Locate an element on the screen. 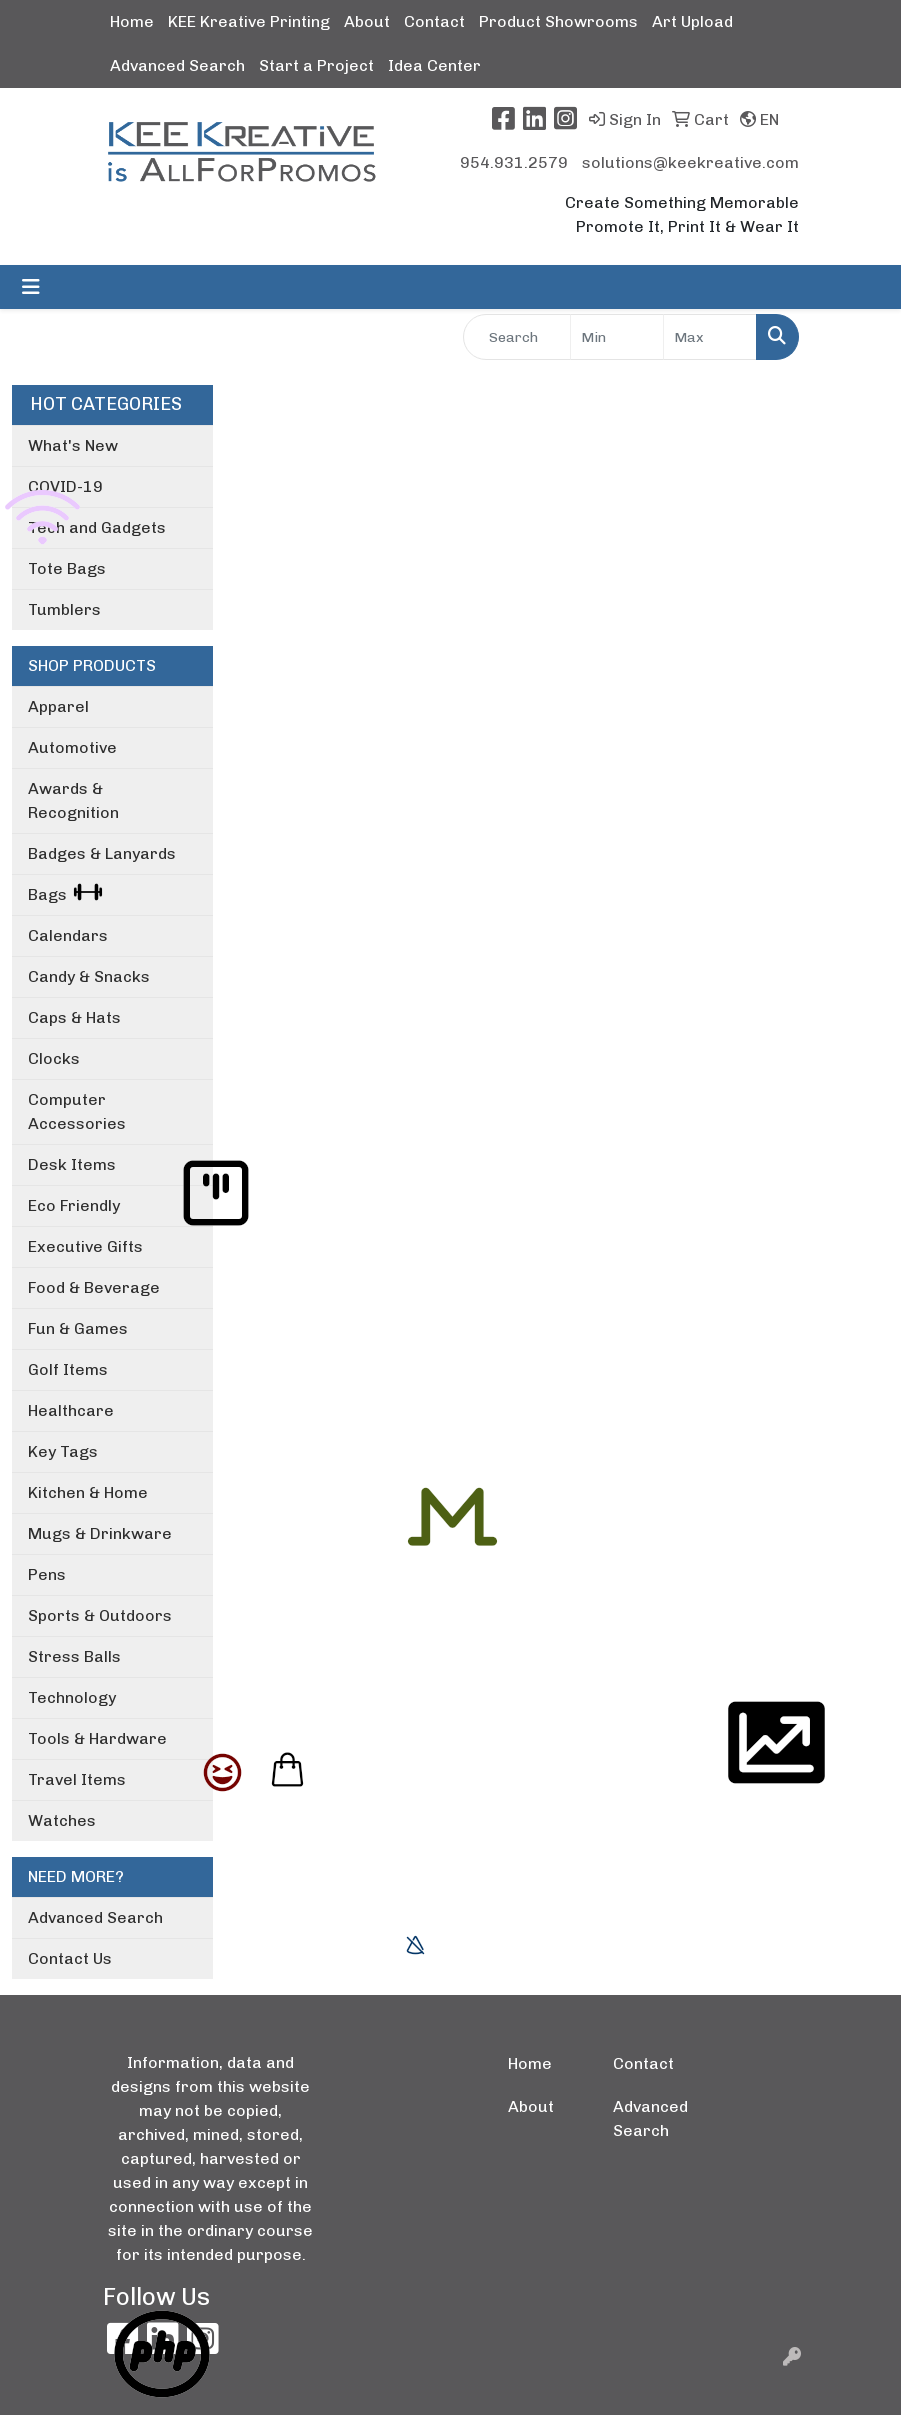 This screenshot has height=2415, width=901. align content to top center of container is located at coordinates (216, 1193).